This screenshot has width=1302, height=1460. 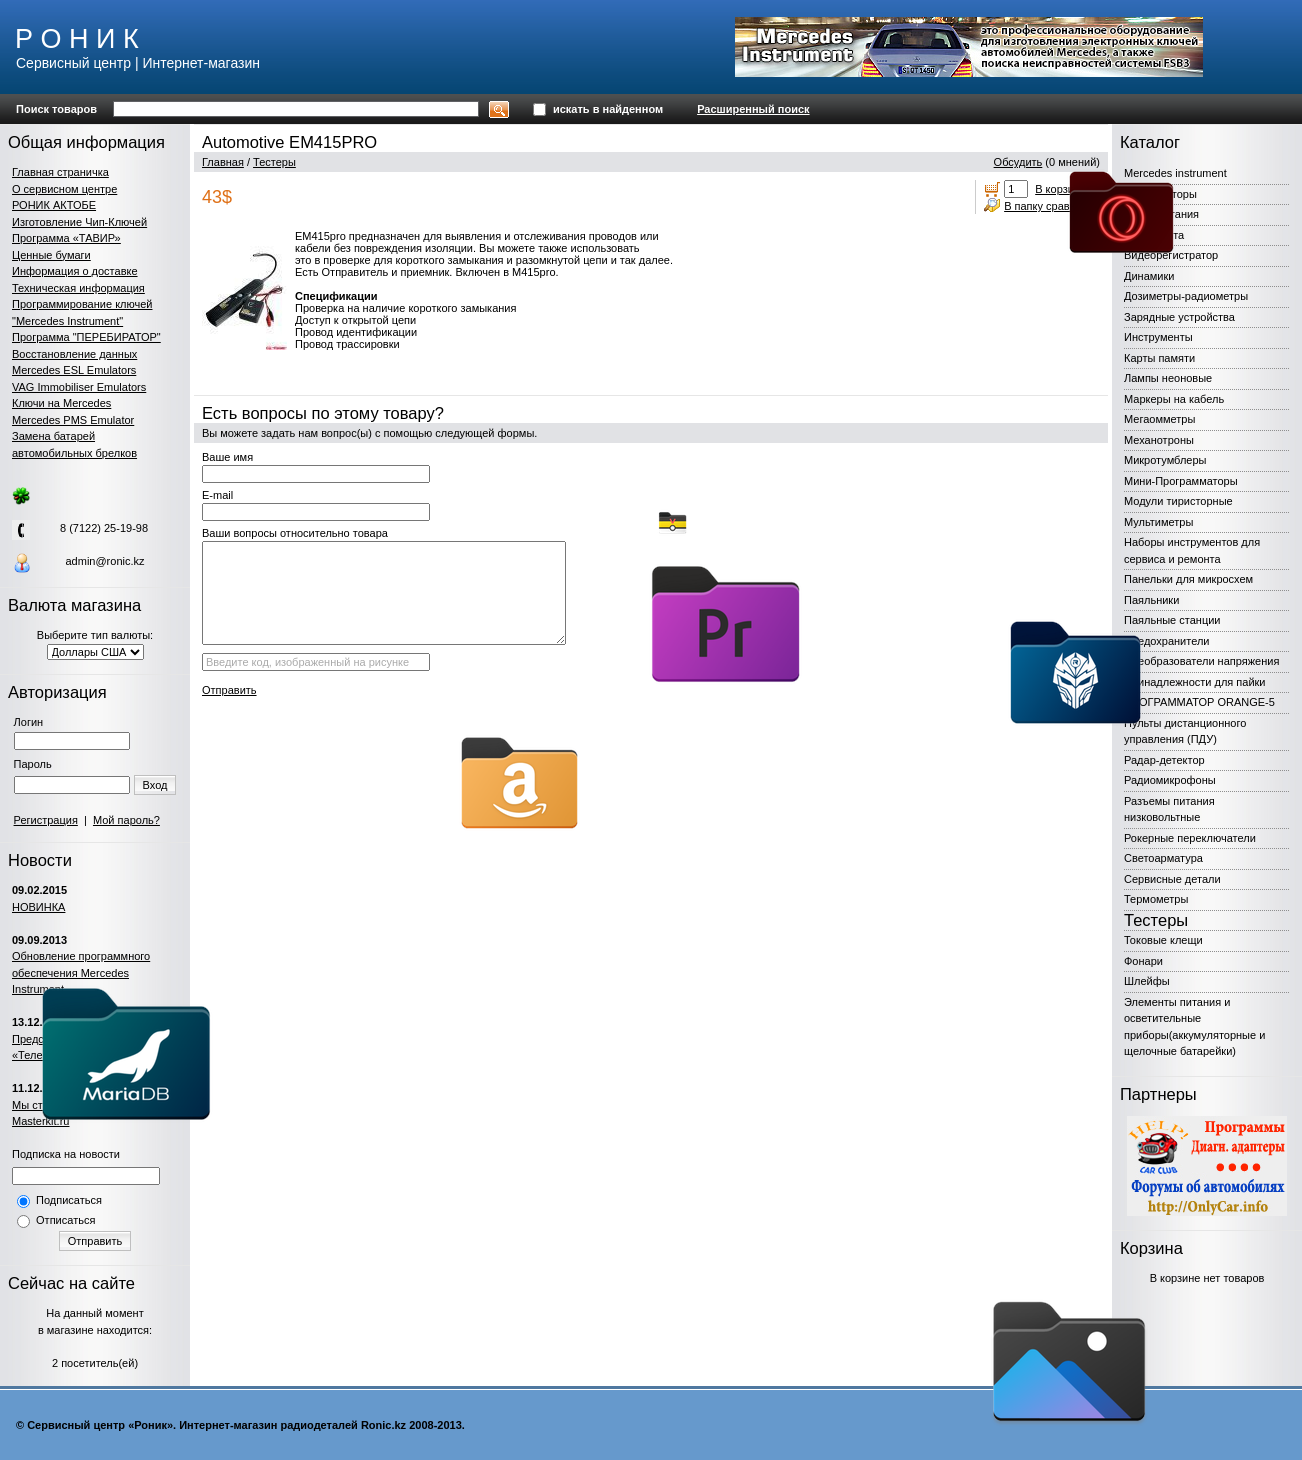 I want to click on open folder containing adobe premiere project files, so click(x=725, y=628).